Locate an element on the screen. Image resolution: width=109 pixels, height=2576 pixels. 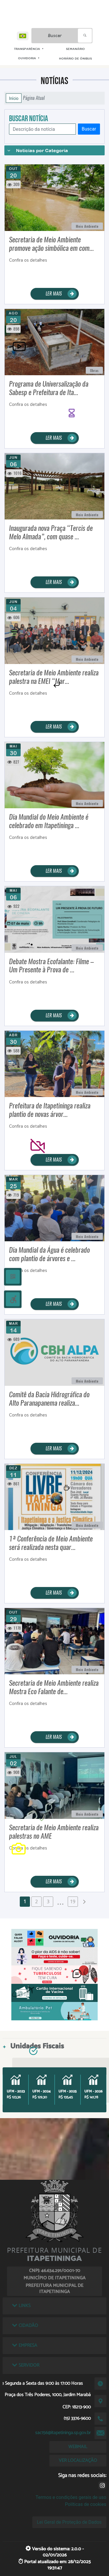
indicates time is running low is located at coordinates (72, 413).